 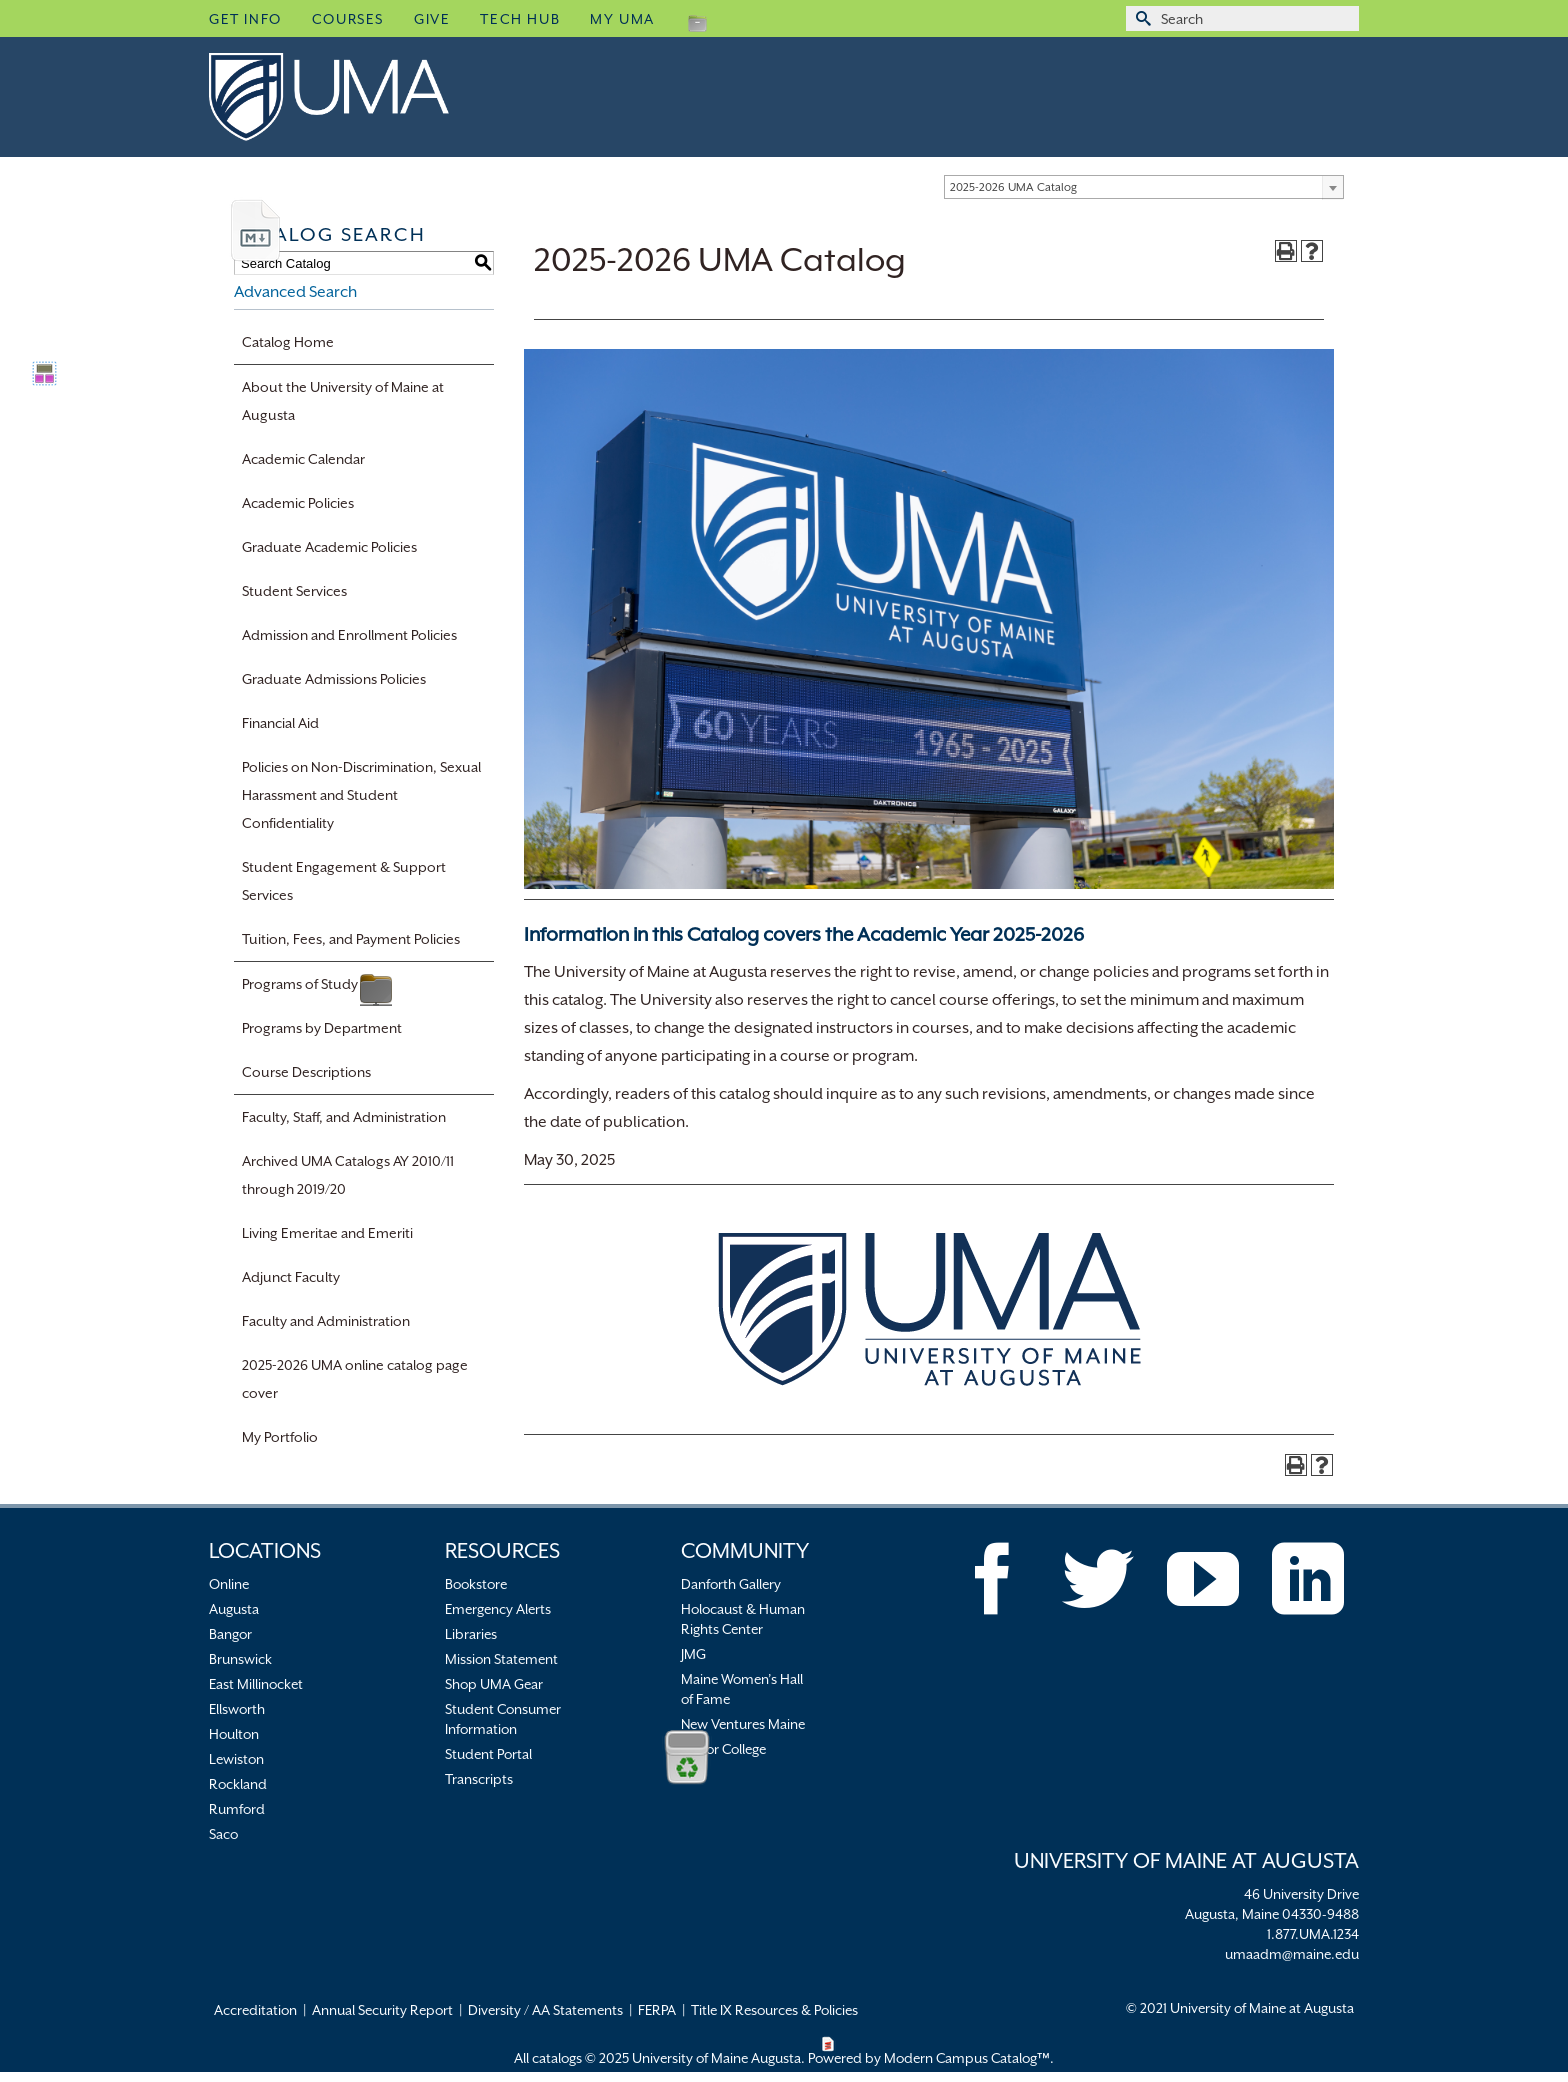 I want to click on select all items in the current view, so click(x=44, y=373).